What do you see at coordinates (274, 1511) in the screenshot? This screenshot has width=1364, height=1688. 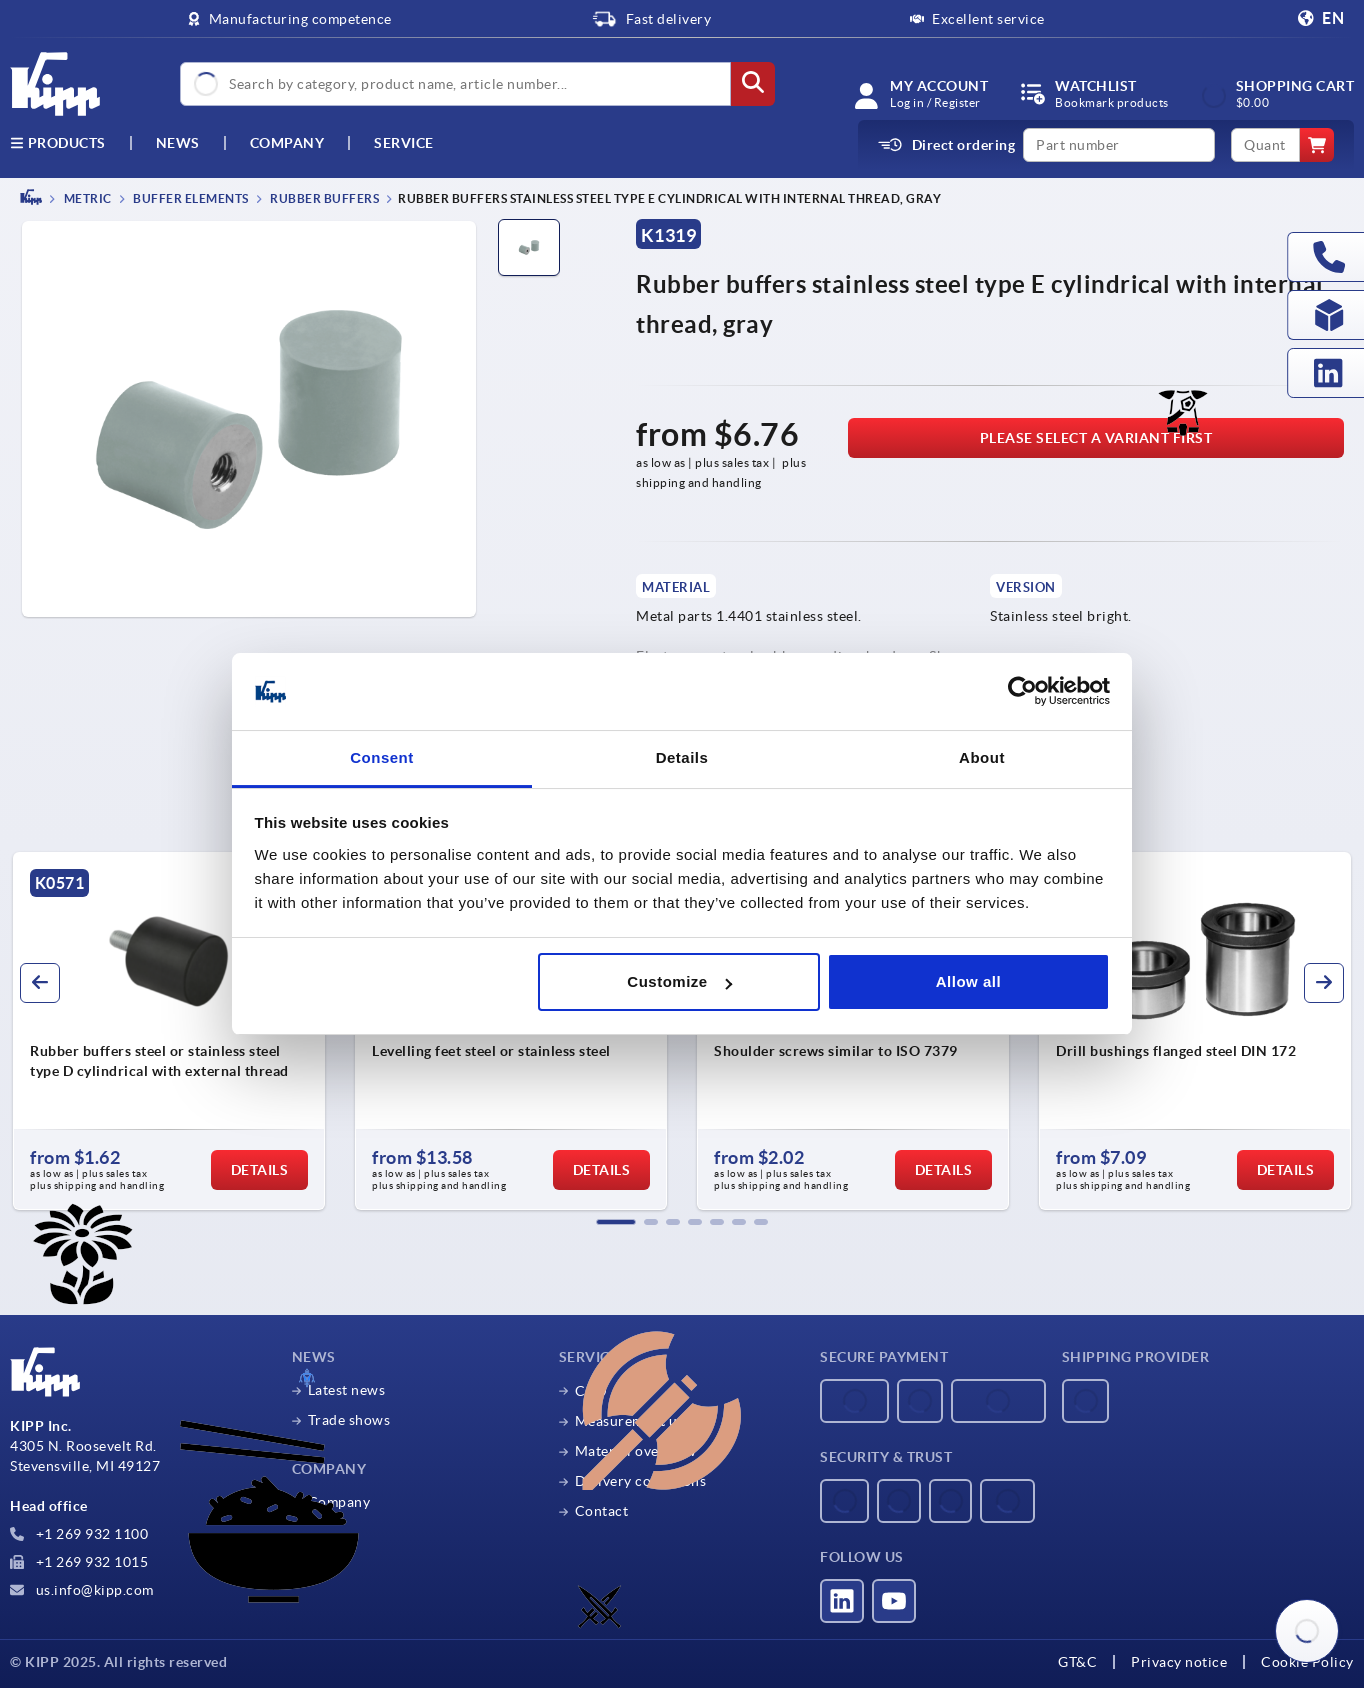 I see `browse asian cuisine or rice dishes` at bounding box center [274, 1511].